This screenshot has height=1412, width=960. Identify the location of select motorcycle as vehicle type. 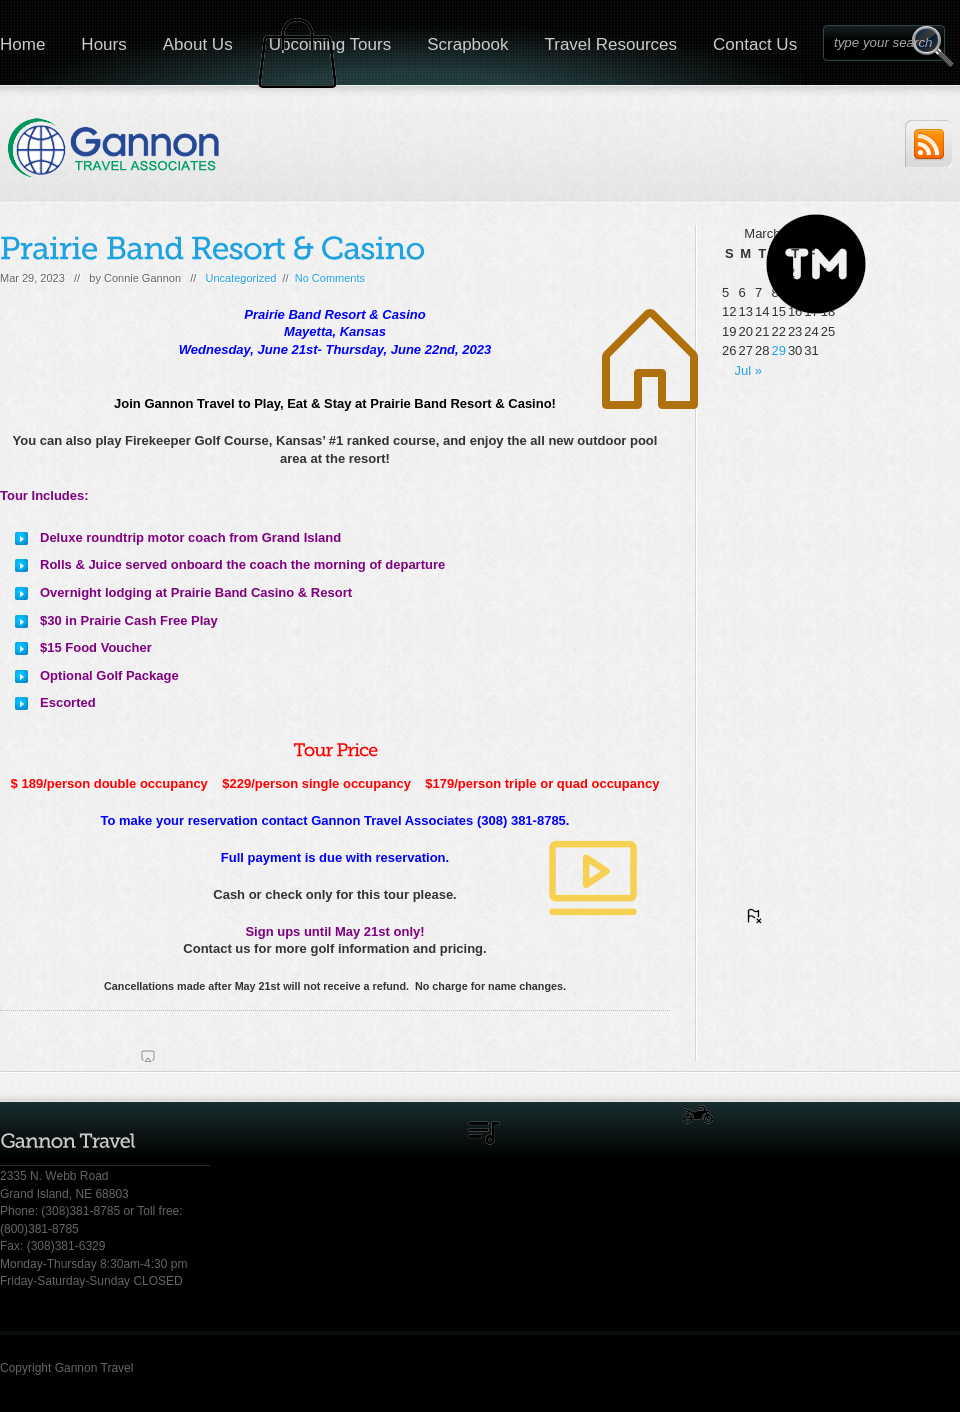
(698, 1115).